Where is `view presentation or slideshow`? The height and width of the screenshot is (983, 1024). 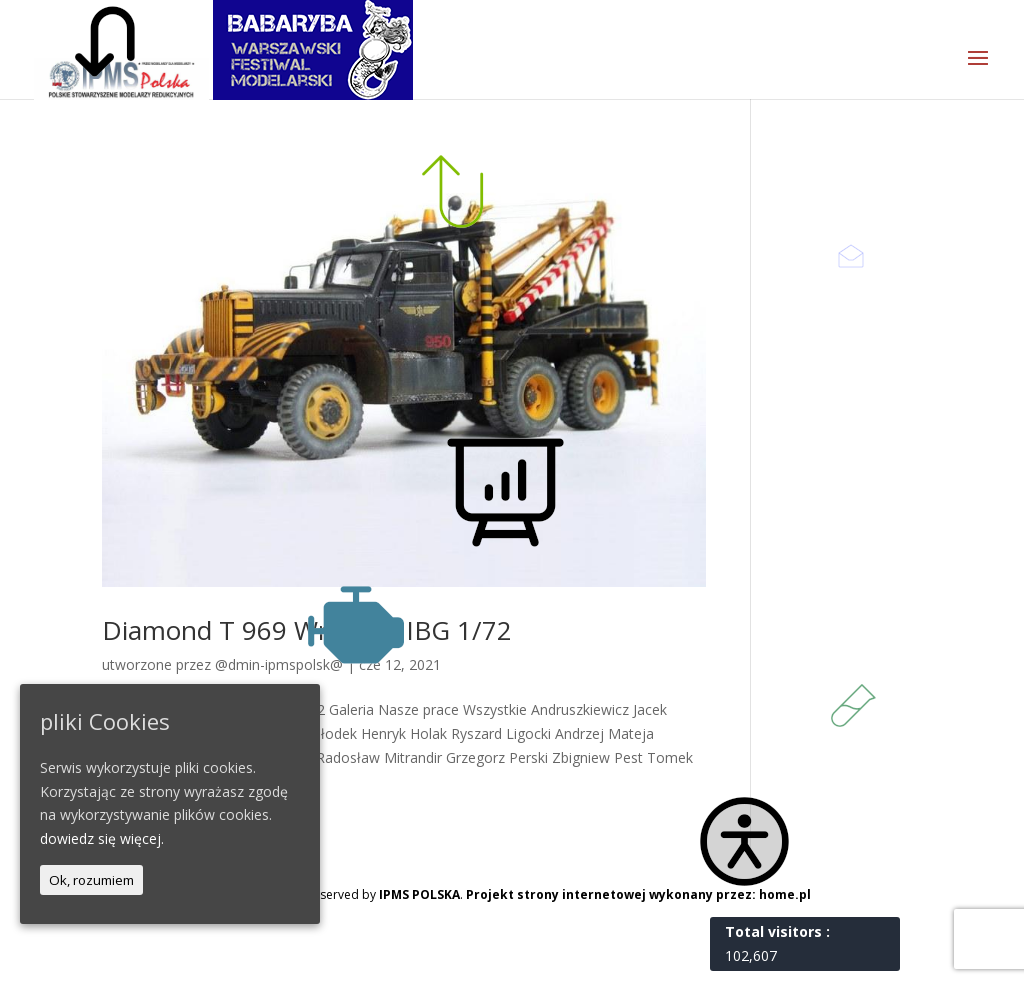 view presentation or slideshow is located at coordinates (505, 492).